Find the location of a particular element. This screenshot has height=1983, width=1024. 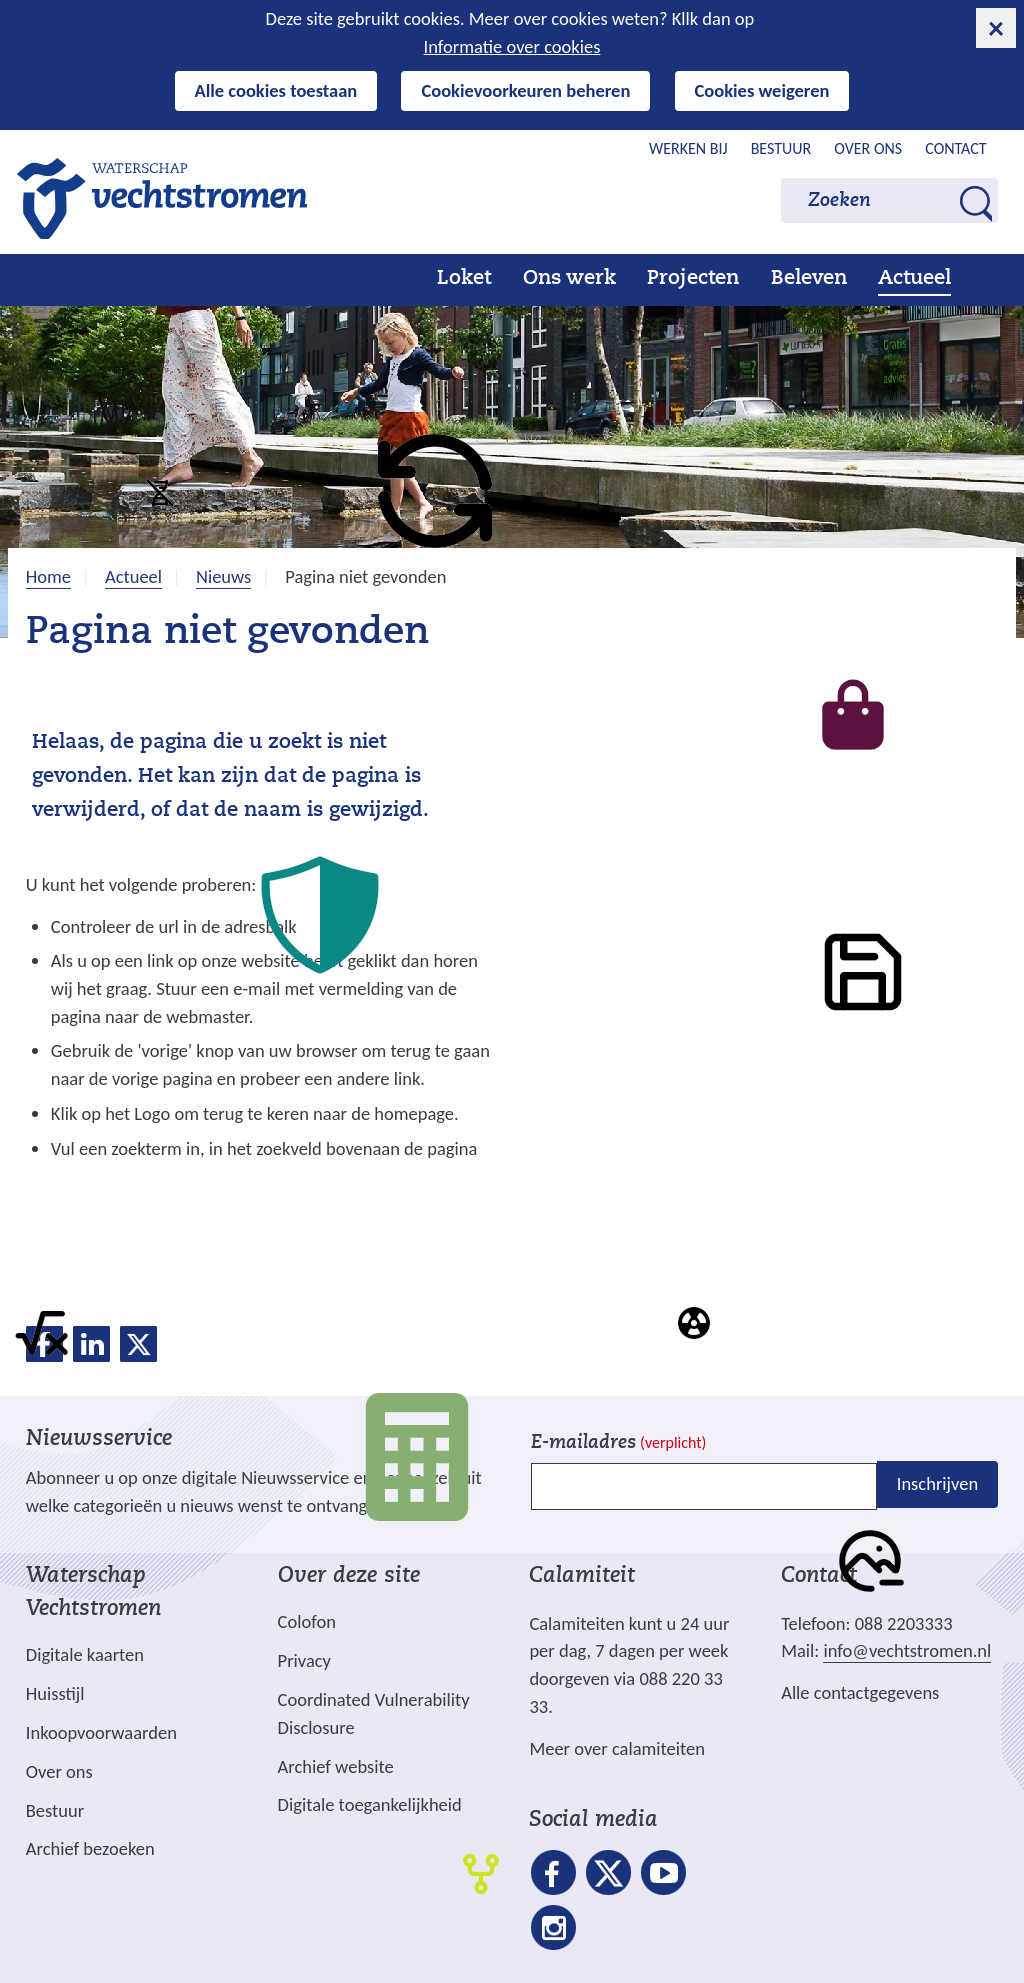

access calculator or math functions is located at coordinates (43, 1333).